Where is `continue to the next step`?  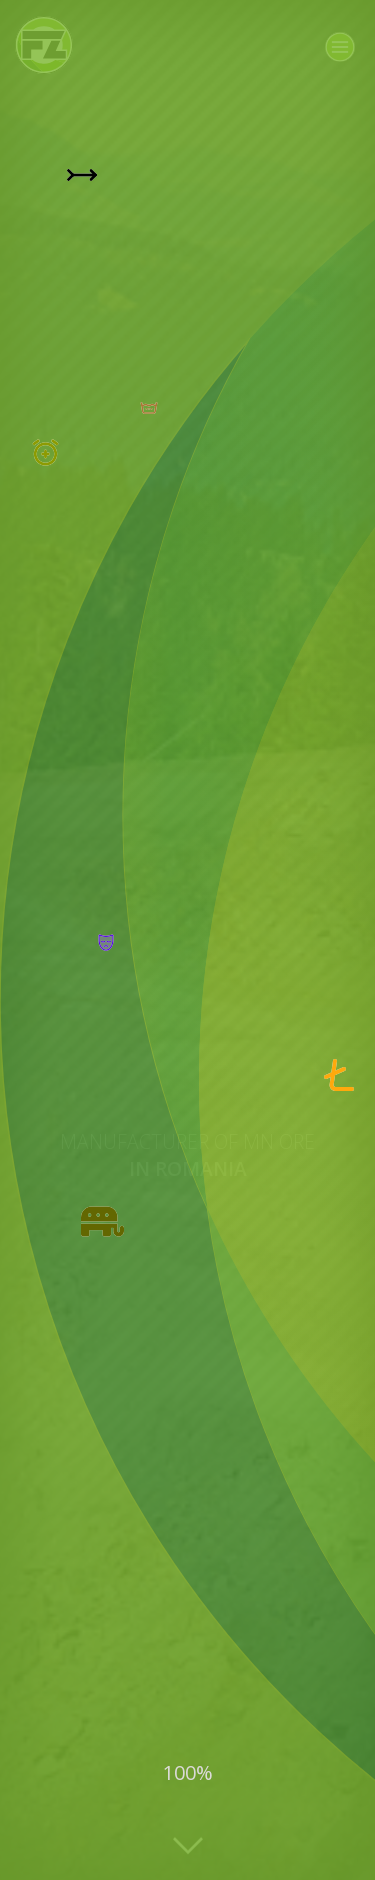
continue to the next step is located at coordinates (82, 175).